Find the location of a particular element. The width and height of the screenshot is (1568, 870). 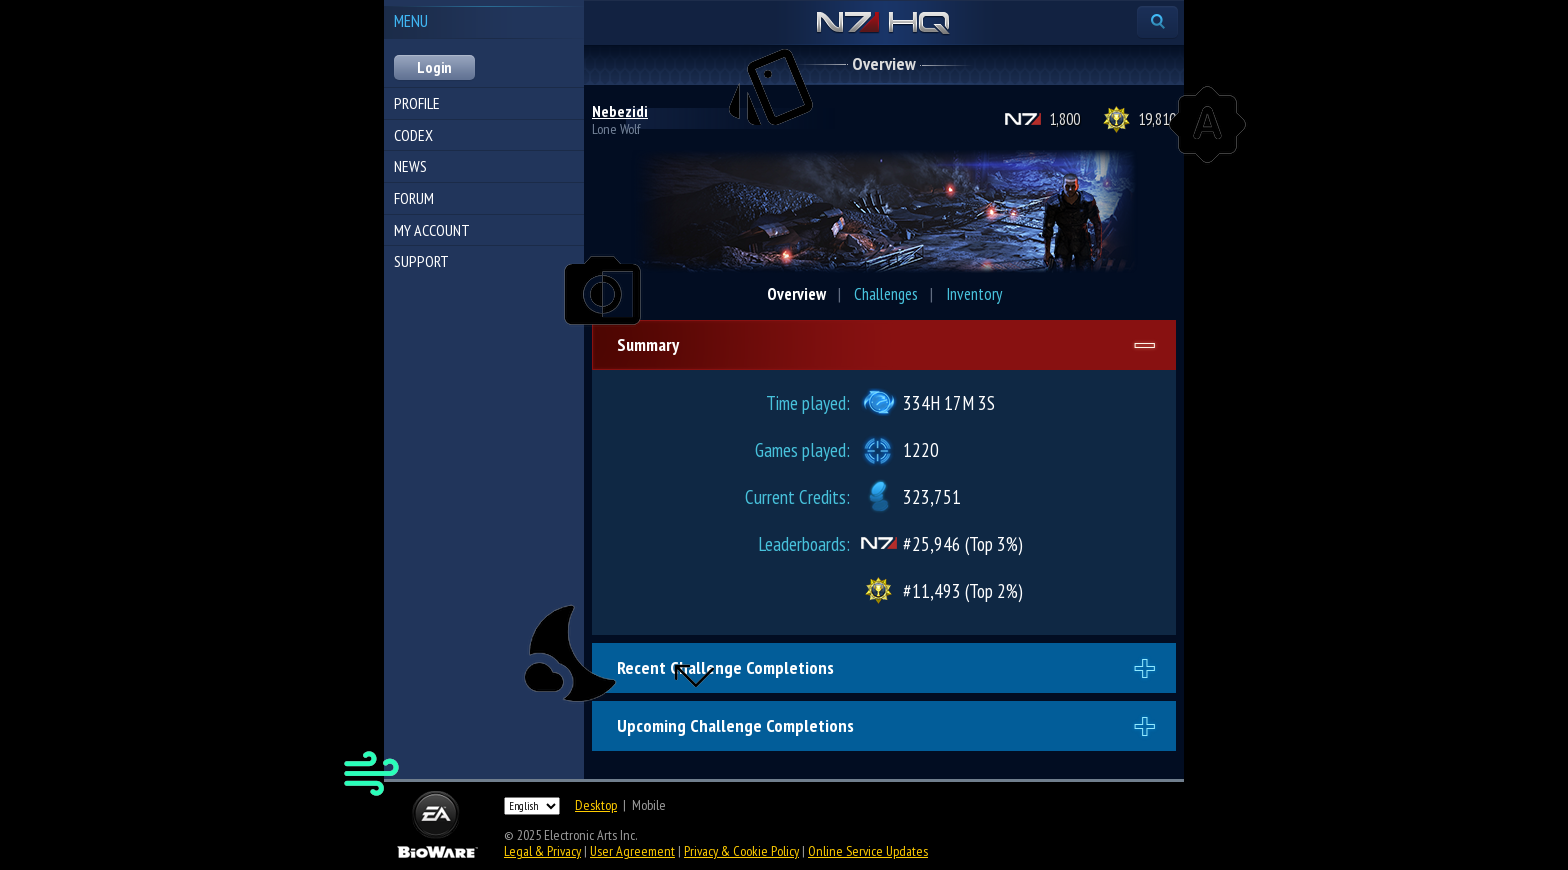

indicates current wind conditions in weather display is located at coordinates (371, 773).